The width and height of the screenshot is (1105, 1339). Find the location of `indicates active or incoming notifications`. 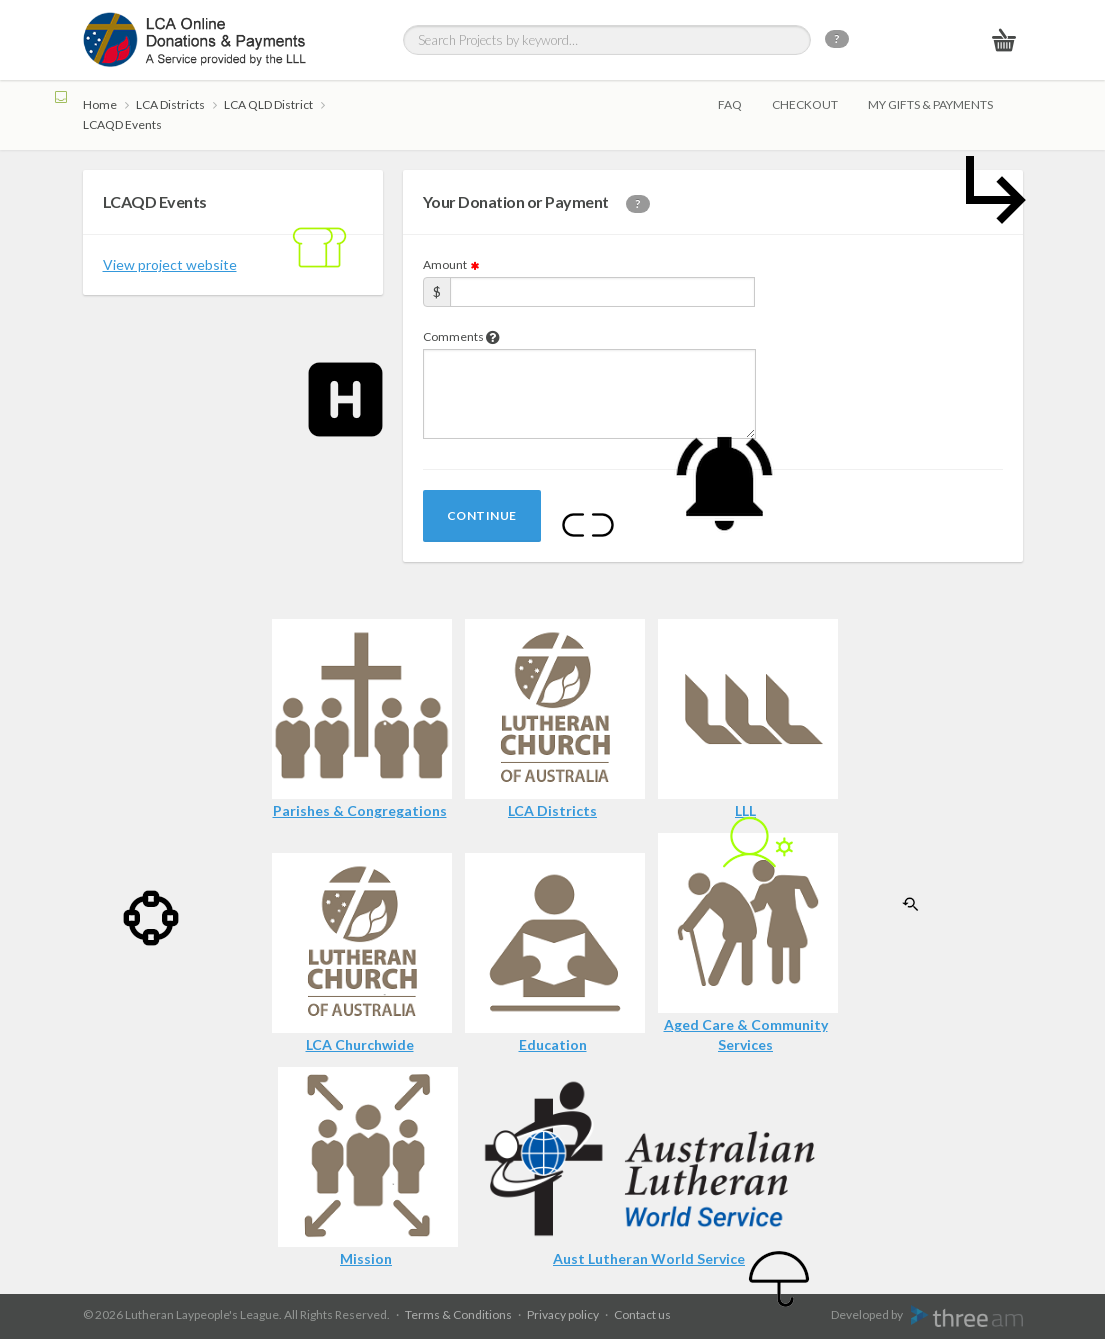

indicates active or incoming notifications is located at coordinates (724, 482).